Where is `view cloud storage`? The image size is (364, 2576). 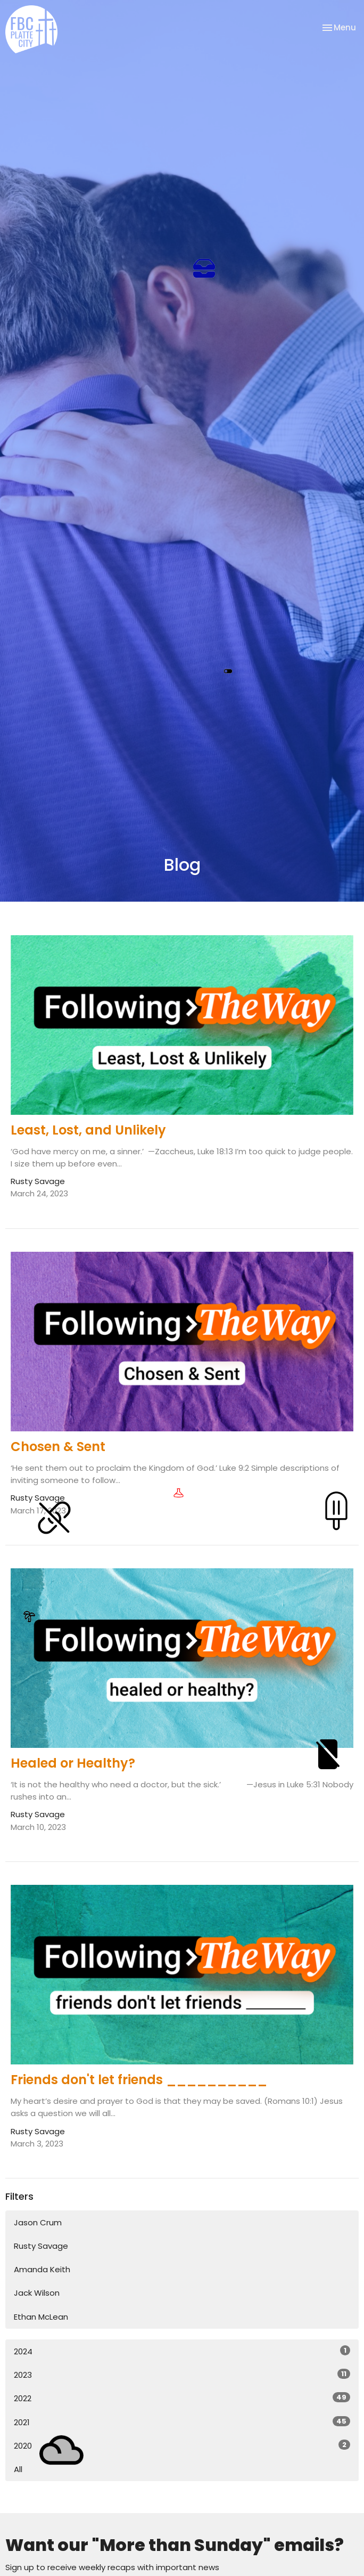 view cloud storage is located at coordinates (61, 2450).